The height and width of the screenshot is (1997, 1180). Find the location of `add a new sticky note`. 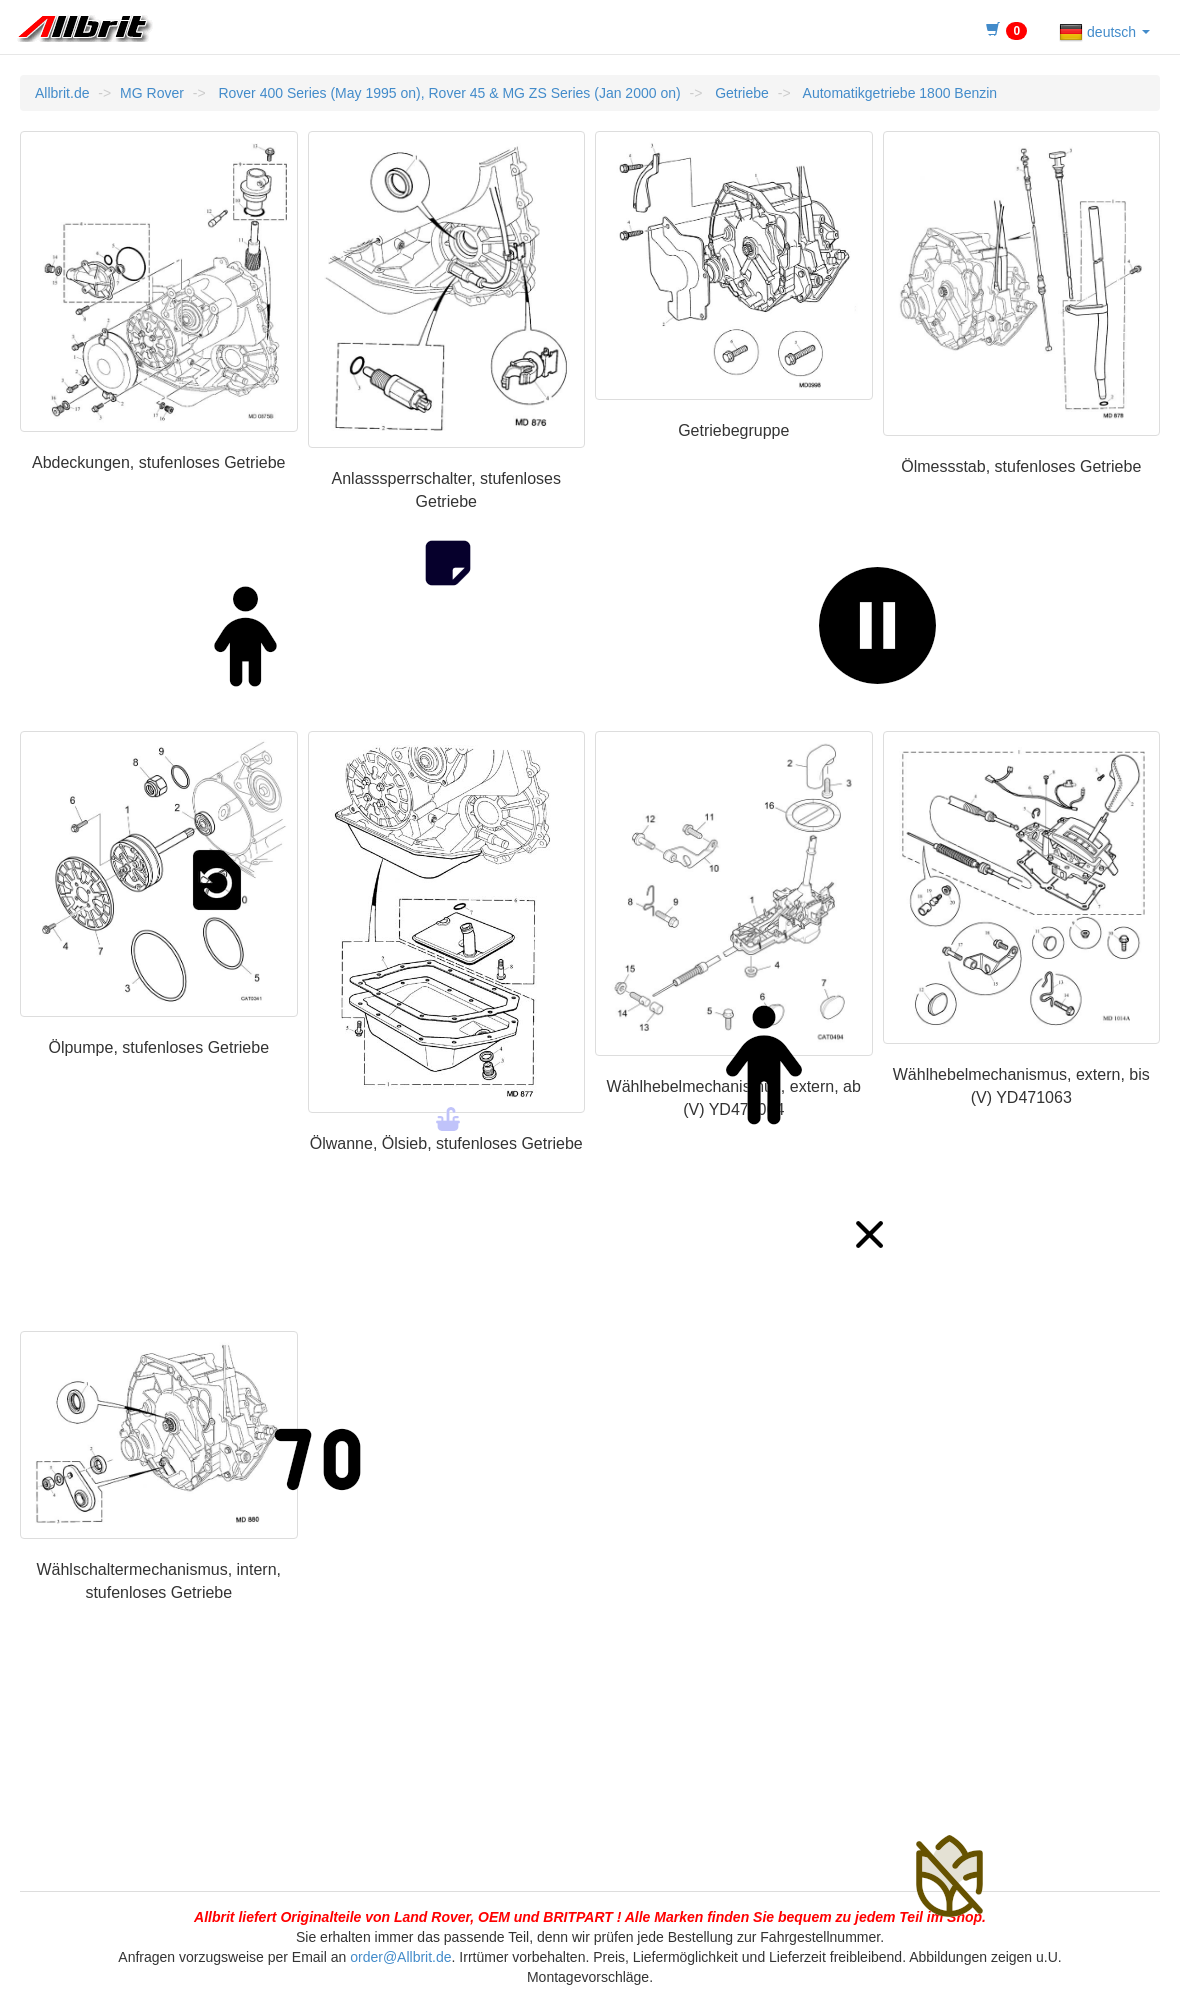

add a new sticky note is located at coordinates (448, 563).